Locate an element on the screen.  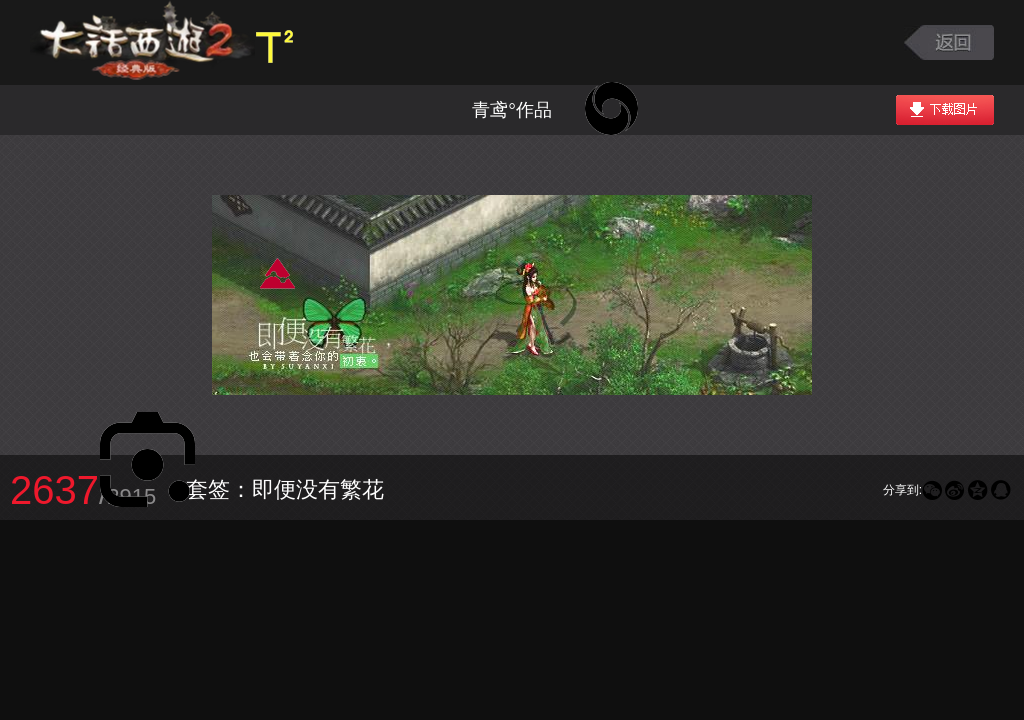
format text as superscript is located at coordinates (274, 46).